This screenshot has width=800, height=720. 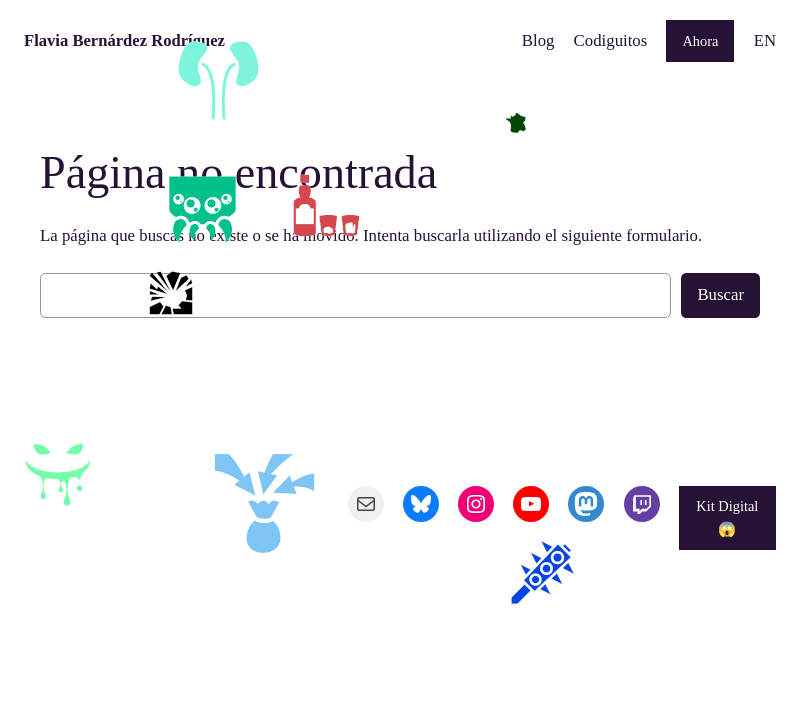 I want to click on indicates a delicious or tempting item, so click(x=58, y=474).